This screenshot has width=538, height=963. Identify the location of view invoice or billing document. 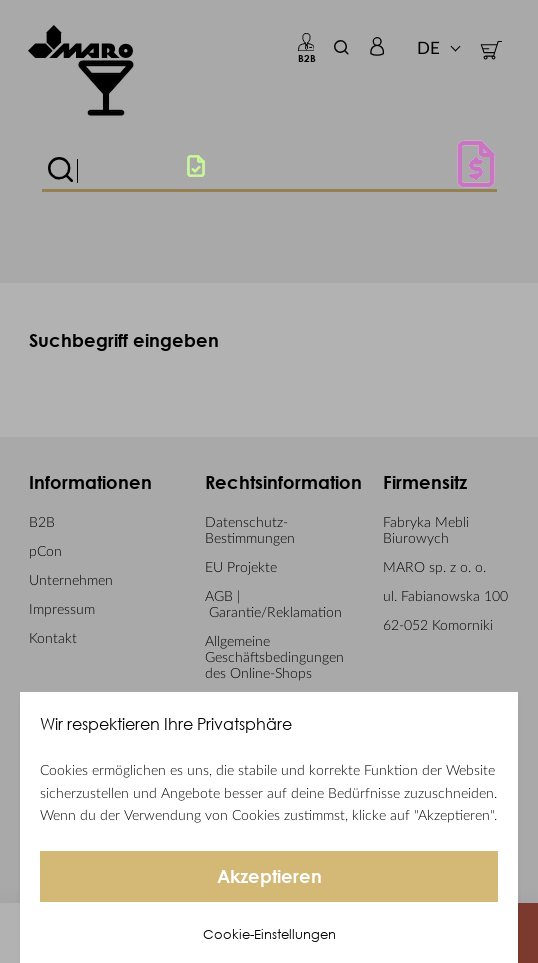
(476, 164).